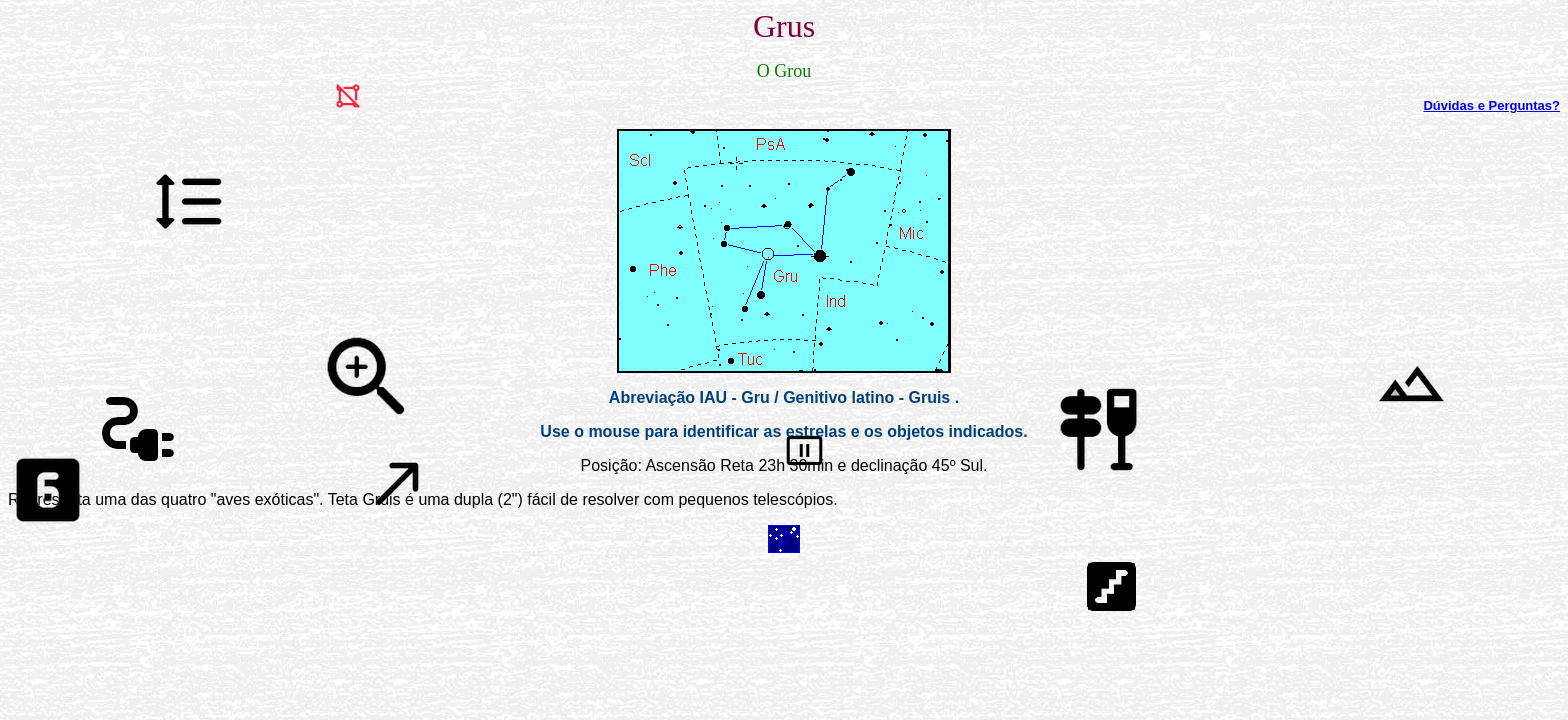 The image size is (1568, 720). What do you see at coordinates (1099, 429) in the screenshot?
I see `find tapas restaurants nearby` at bounding box center [1099, 429].